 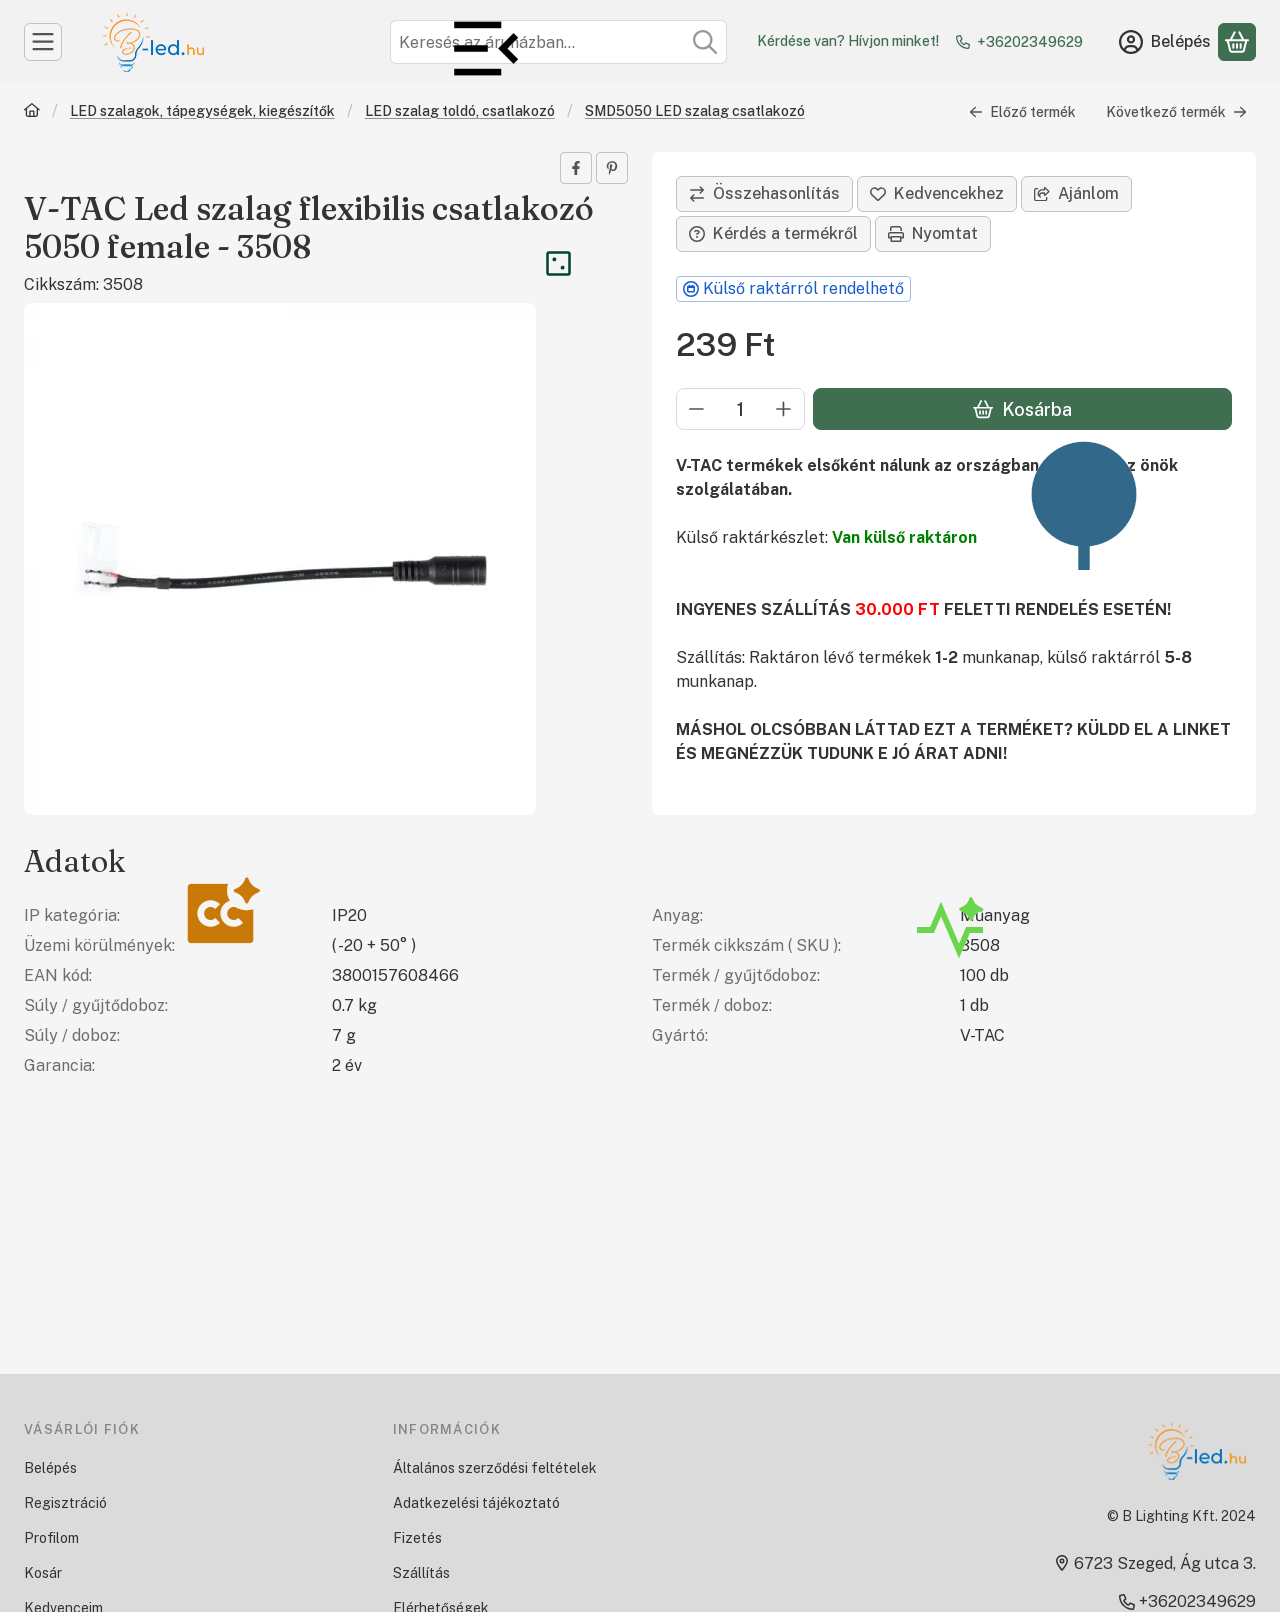 What do you see at coordinates (558, 263) in the screenshot?
I see `roll the dice or randomize` at bounding box center [558, 263].